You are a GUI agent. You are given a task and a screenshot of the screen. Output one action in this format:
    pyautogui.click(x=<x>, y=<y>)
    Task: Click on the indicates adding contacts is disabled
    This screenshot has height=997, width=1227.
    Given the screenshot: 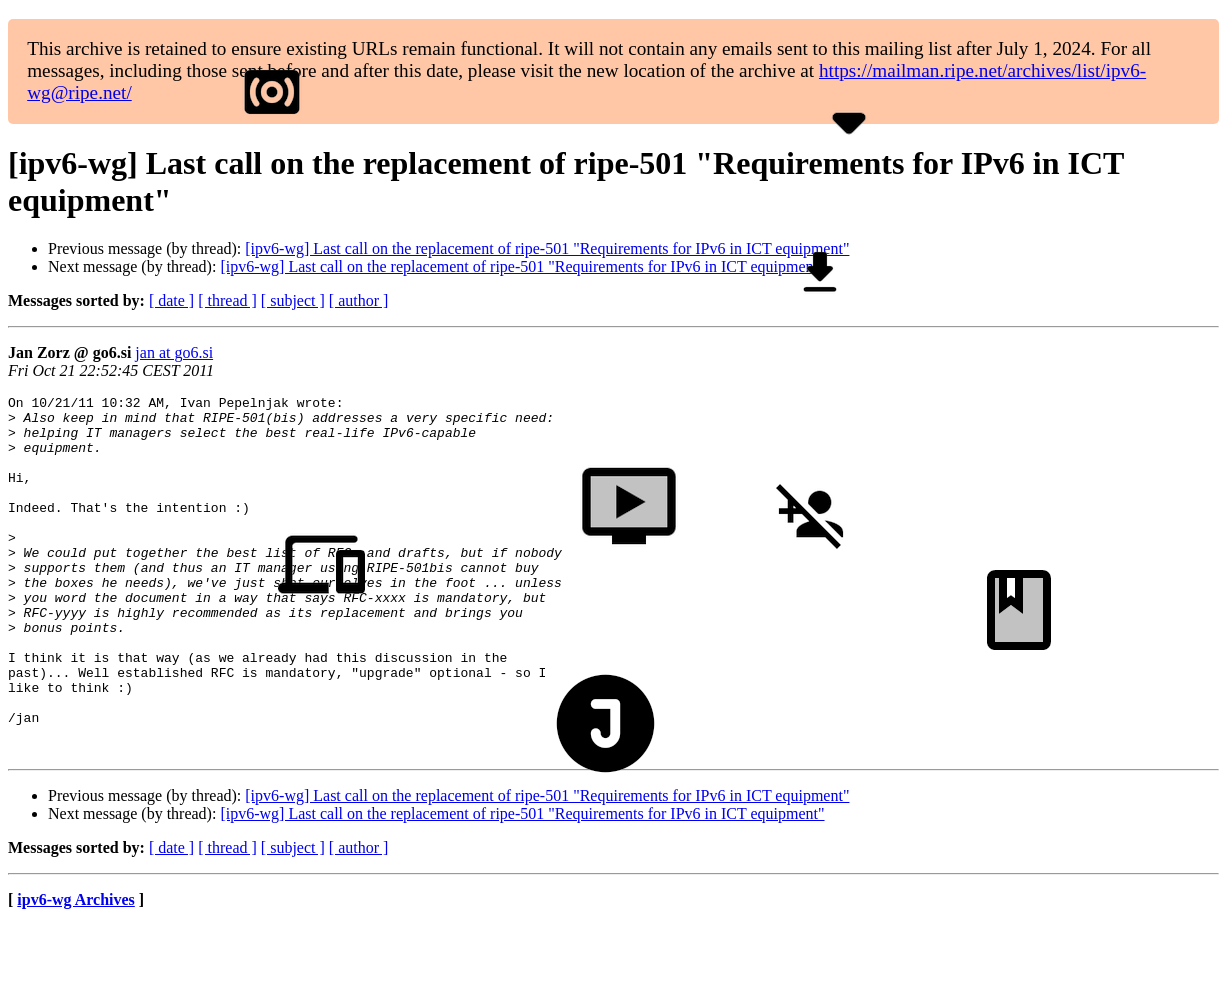 What is the action you would take?
    pyautogui.click(x=811, y=514)
    